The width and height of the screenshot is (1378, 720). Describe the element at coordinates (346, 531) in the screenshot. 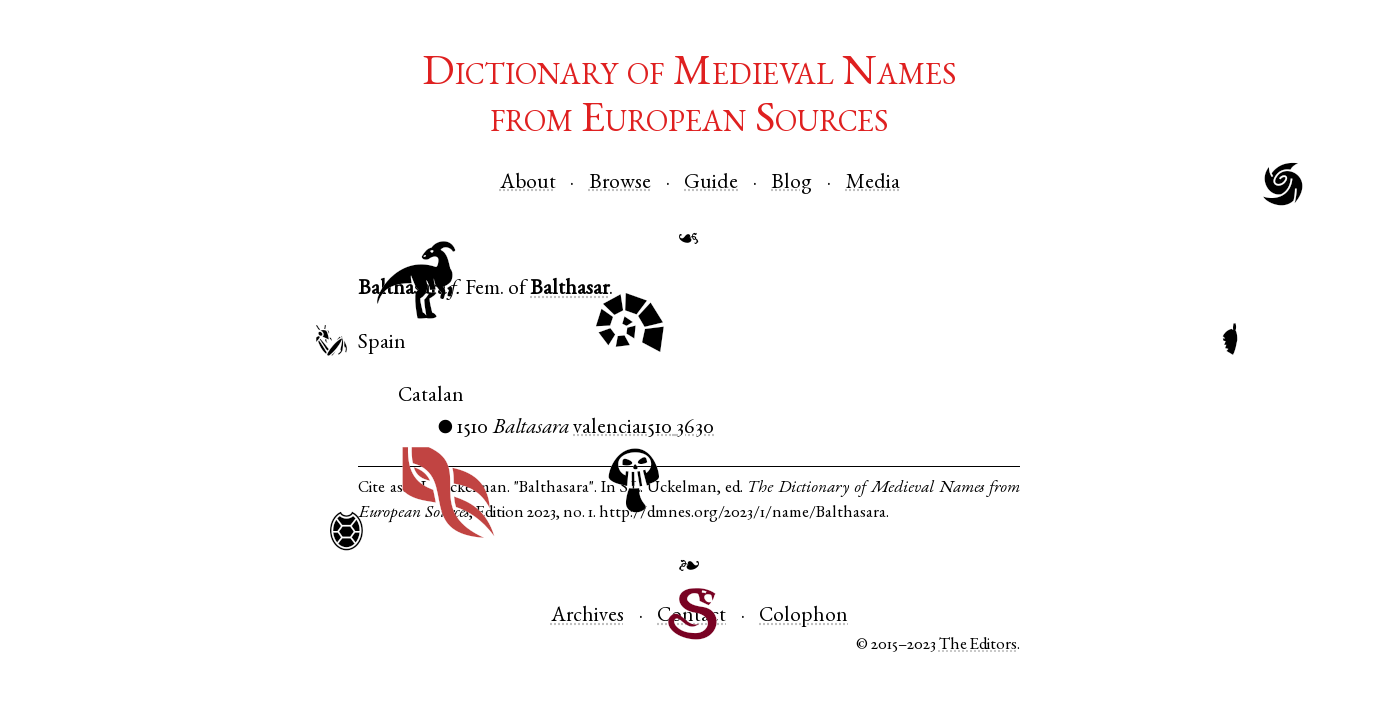

I see `equip turtle shell armor or shield` at that location.